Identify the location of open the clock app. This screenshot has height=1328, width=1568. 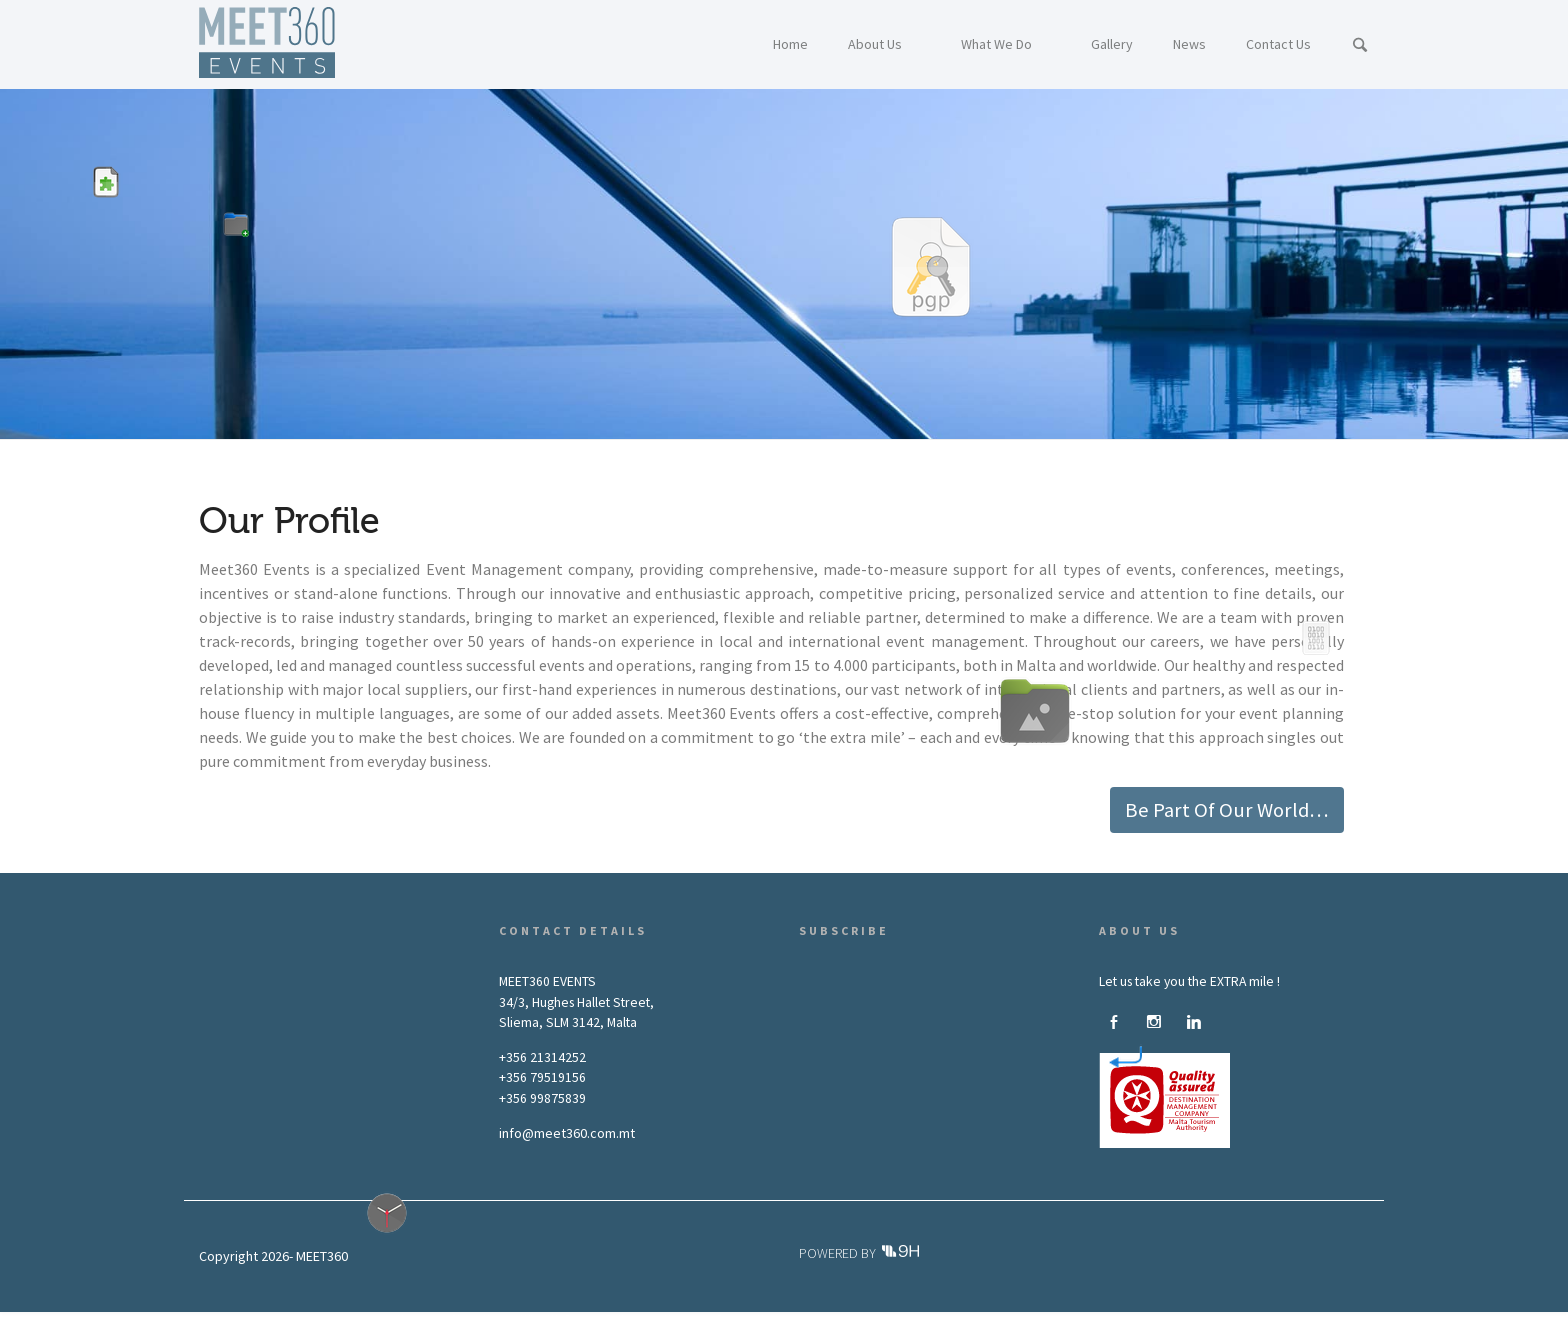
(387, 1213).